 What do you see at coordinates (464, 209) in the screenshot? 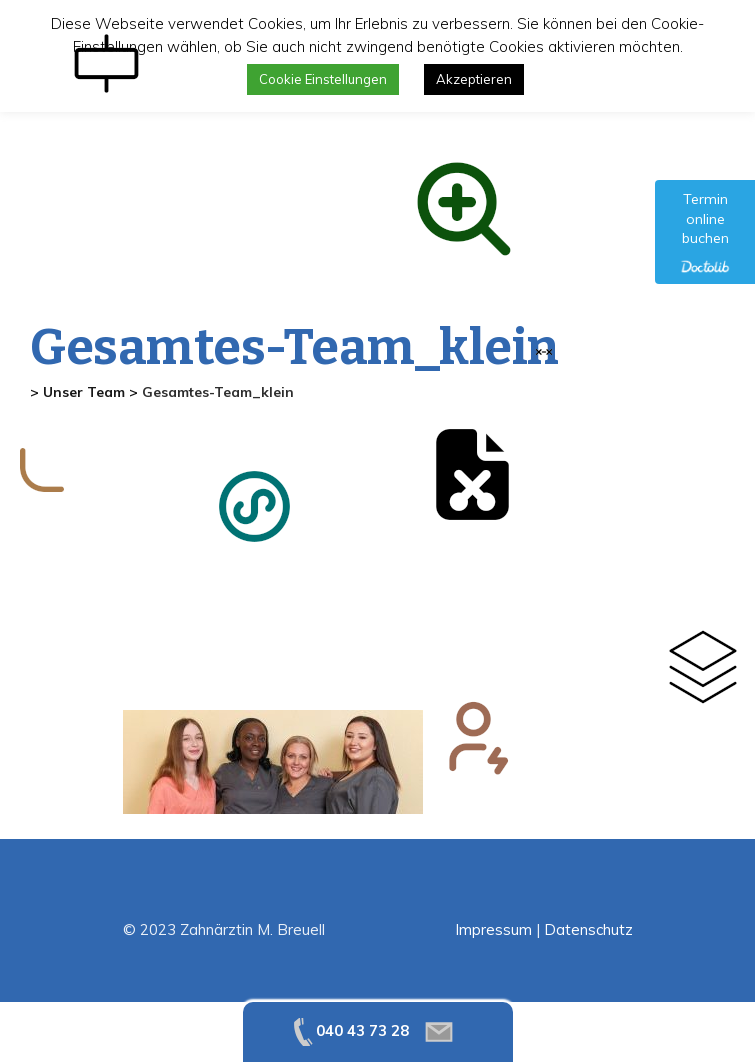
I see `zoom in on content` at bounding box center [464, 209].